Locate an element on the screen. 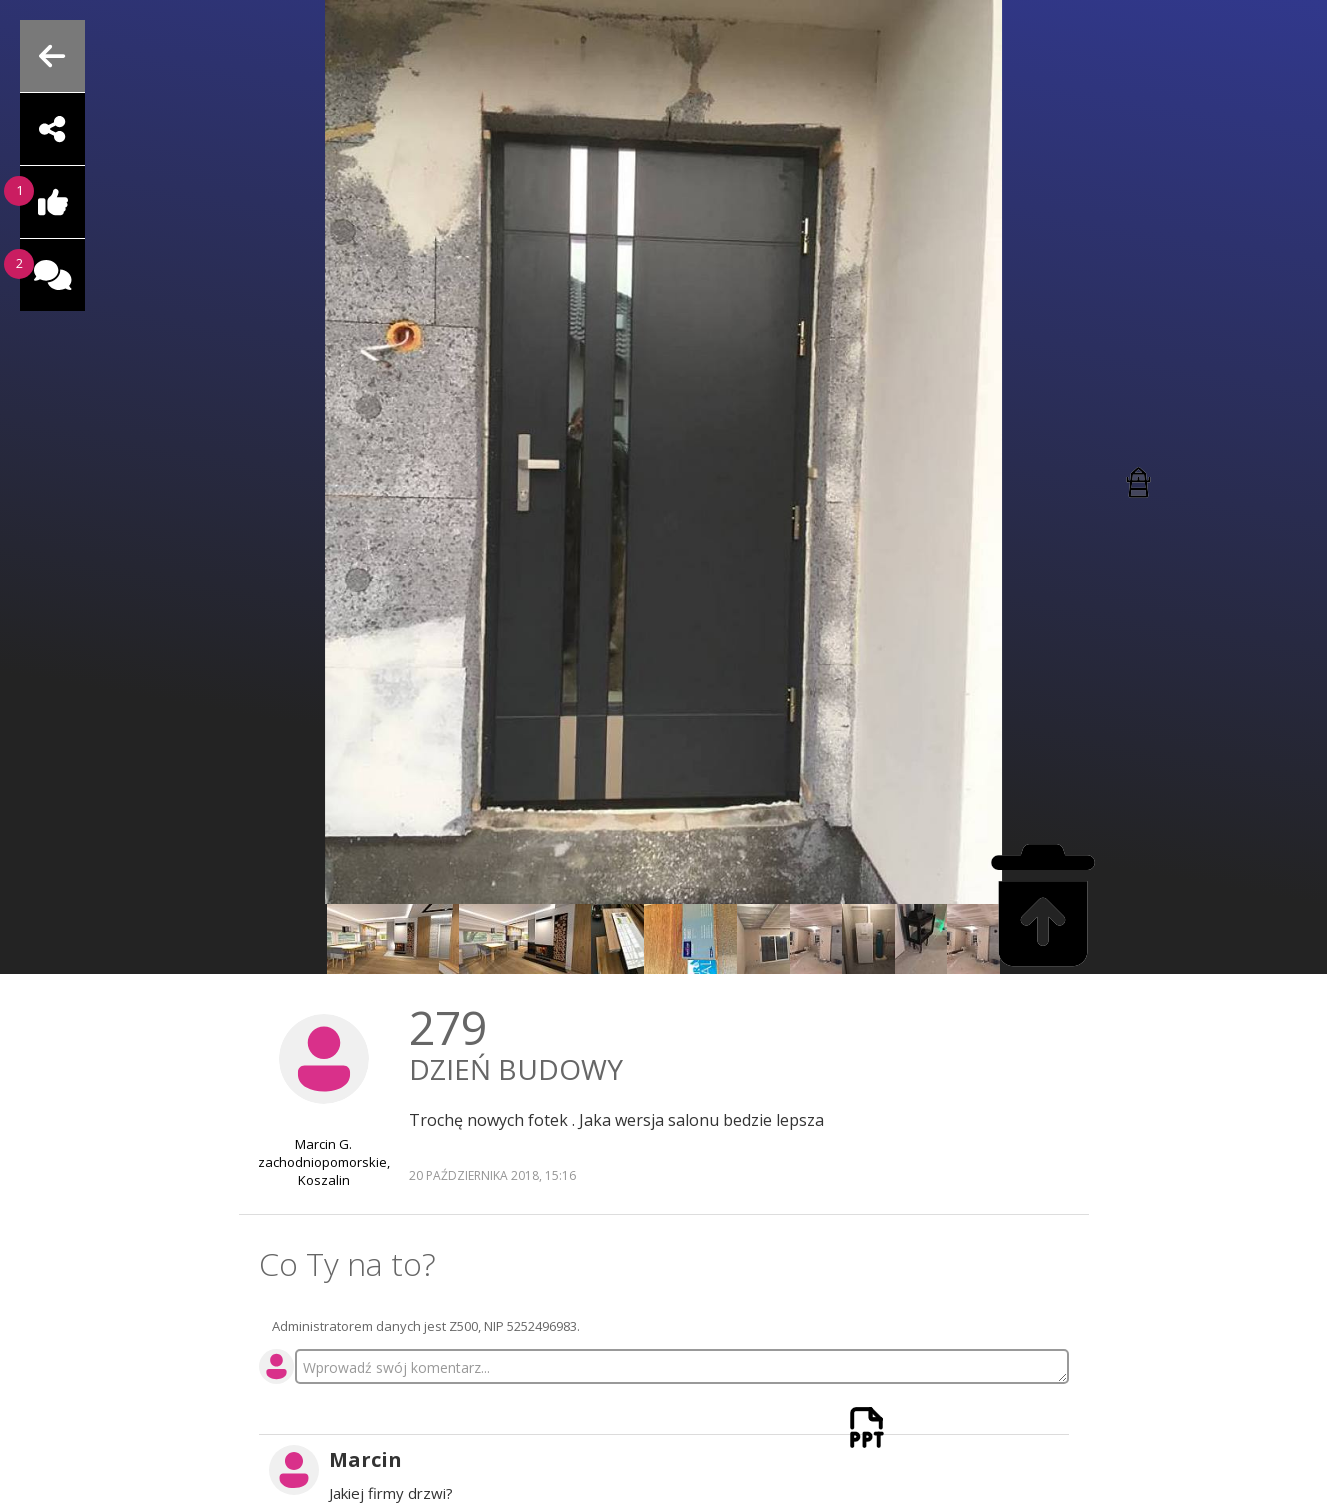  access guidance or navigation features is located at coordinates (1138, 483).